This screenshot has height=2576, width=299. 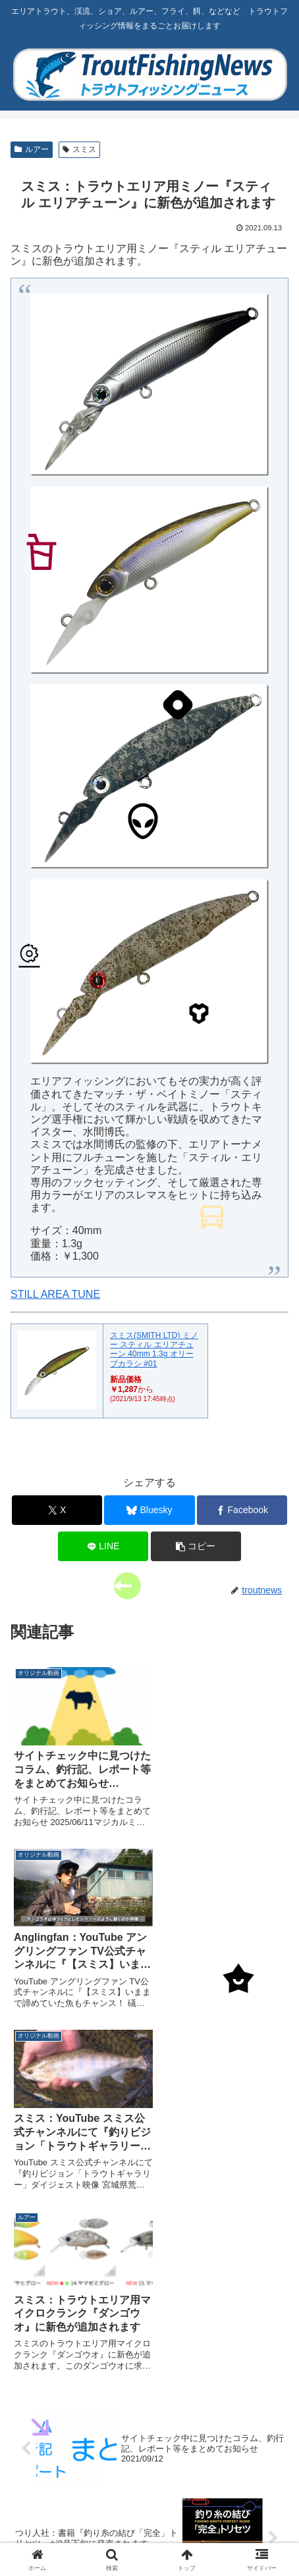 What do you see at coordinates (40, 2427) in the screenshot?
I see `navigate to the next item below` at bounding box center [40, 2427].